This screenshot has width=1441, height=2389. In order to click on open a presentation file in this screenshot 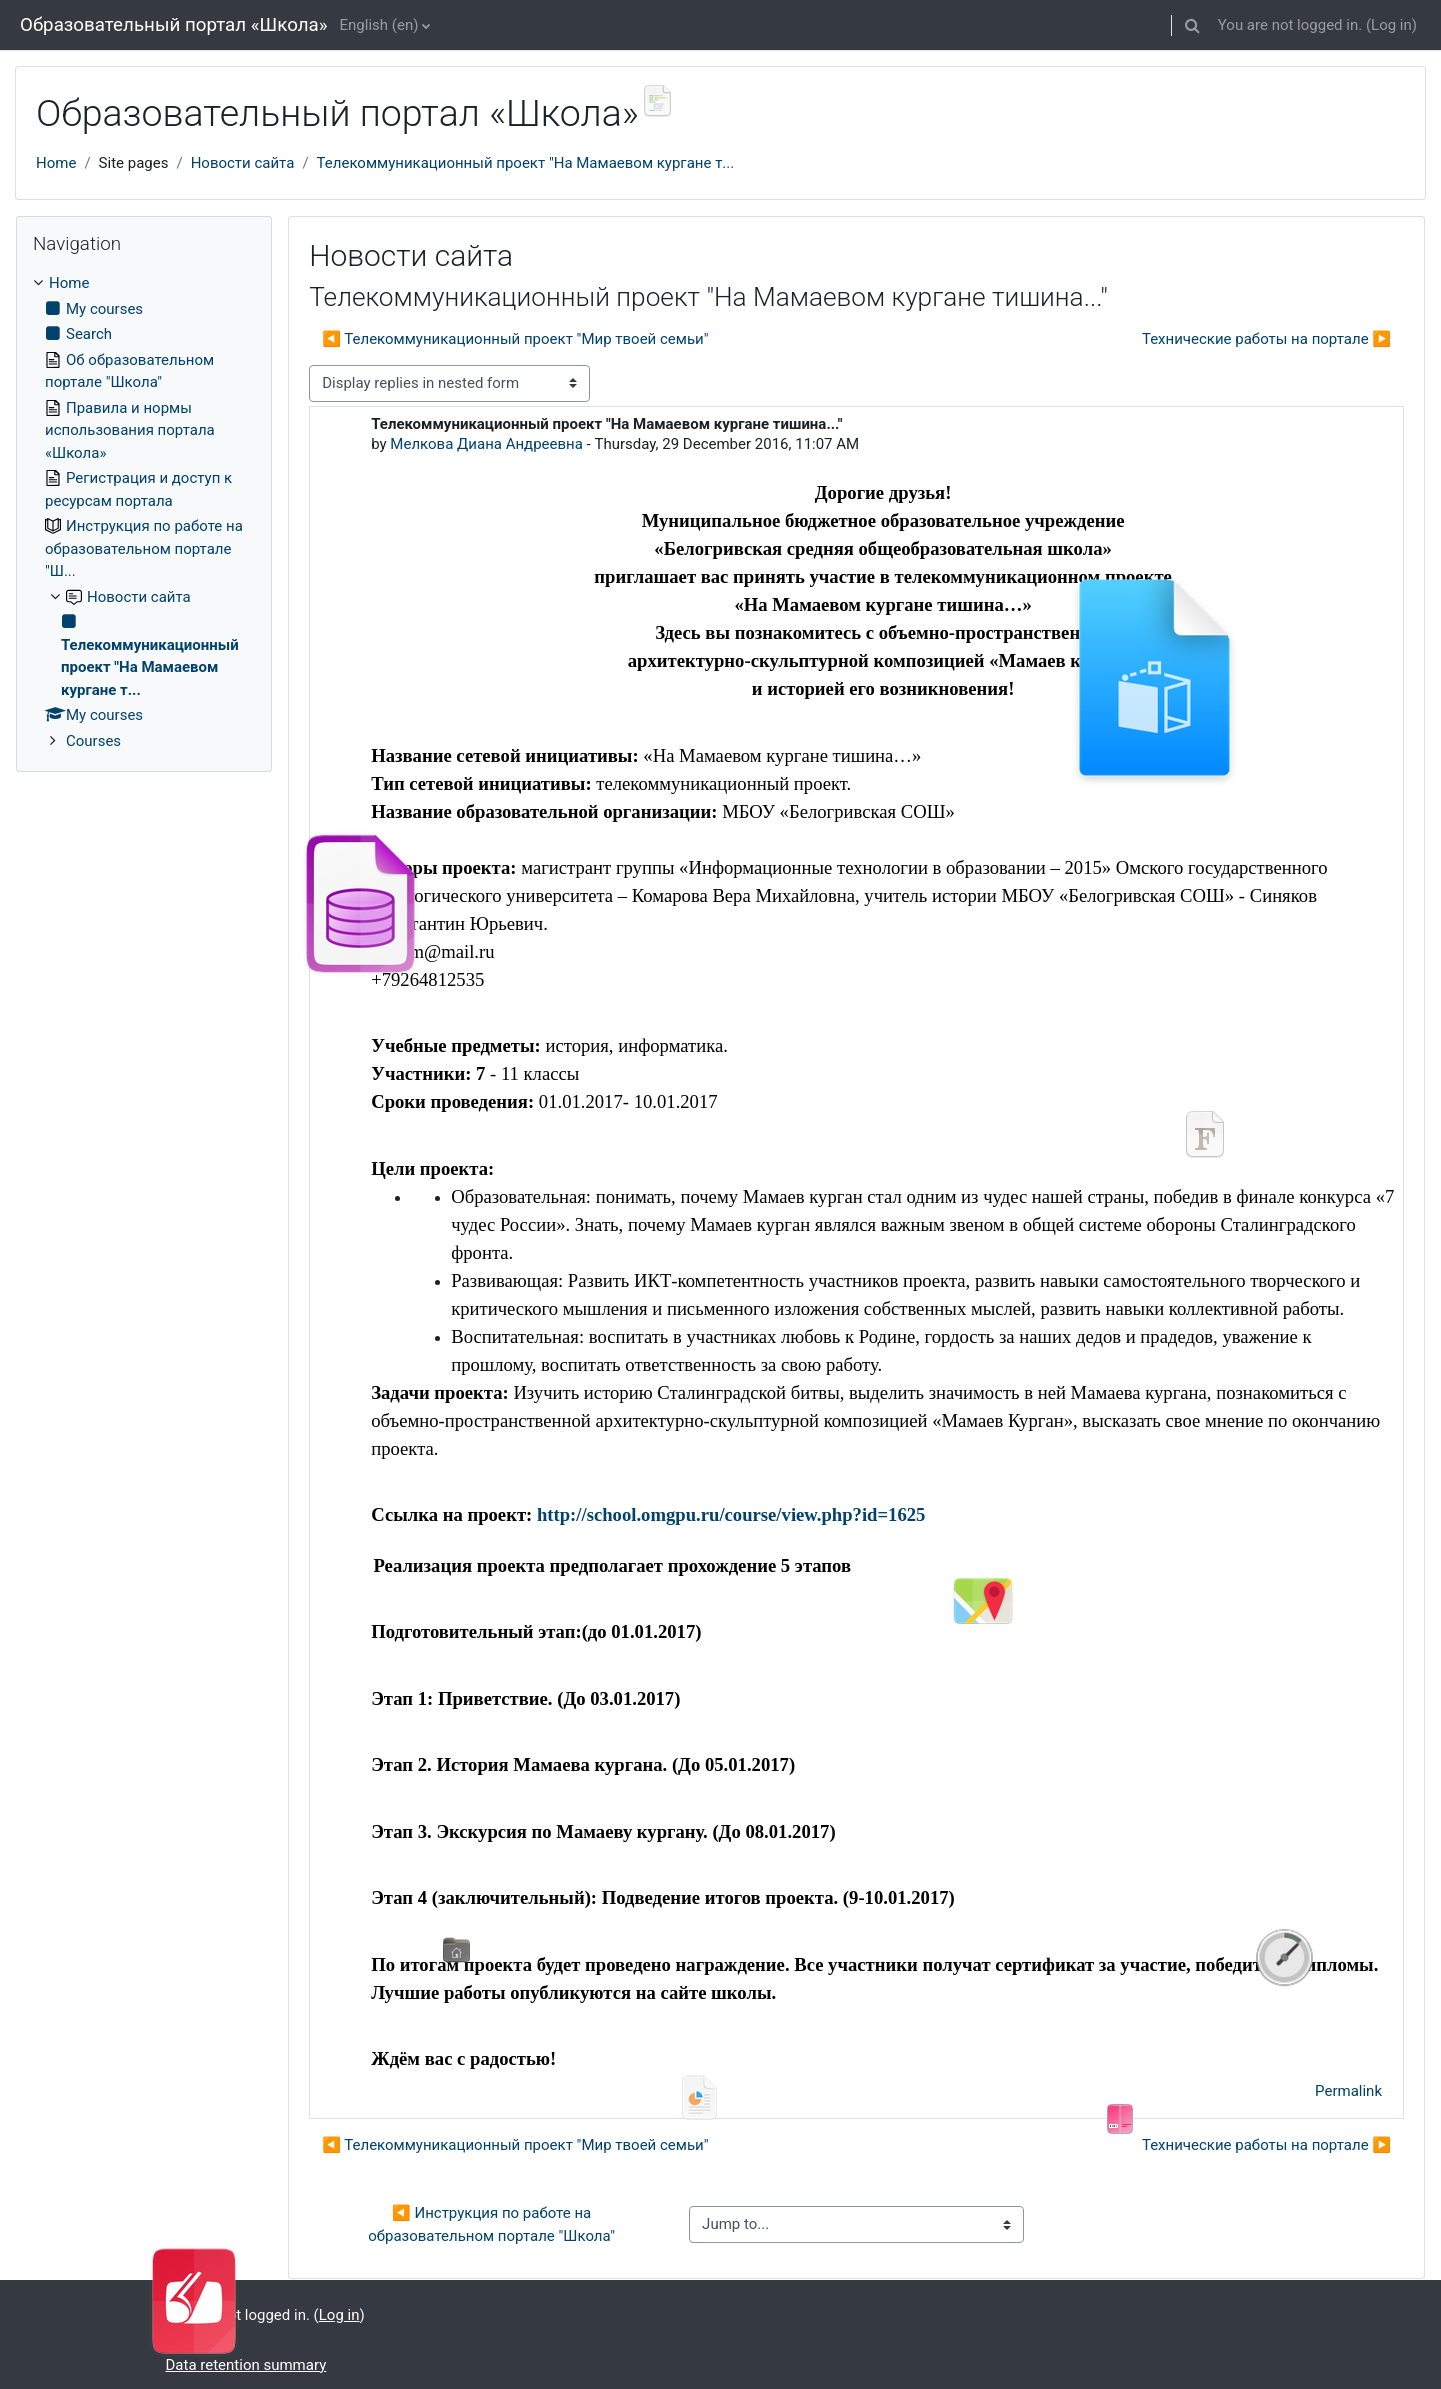, I will do `click(699, 2097)`.